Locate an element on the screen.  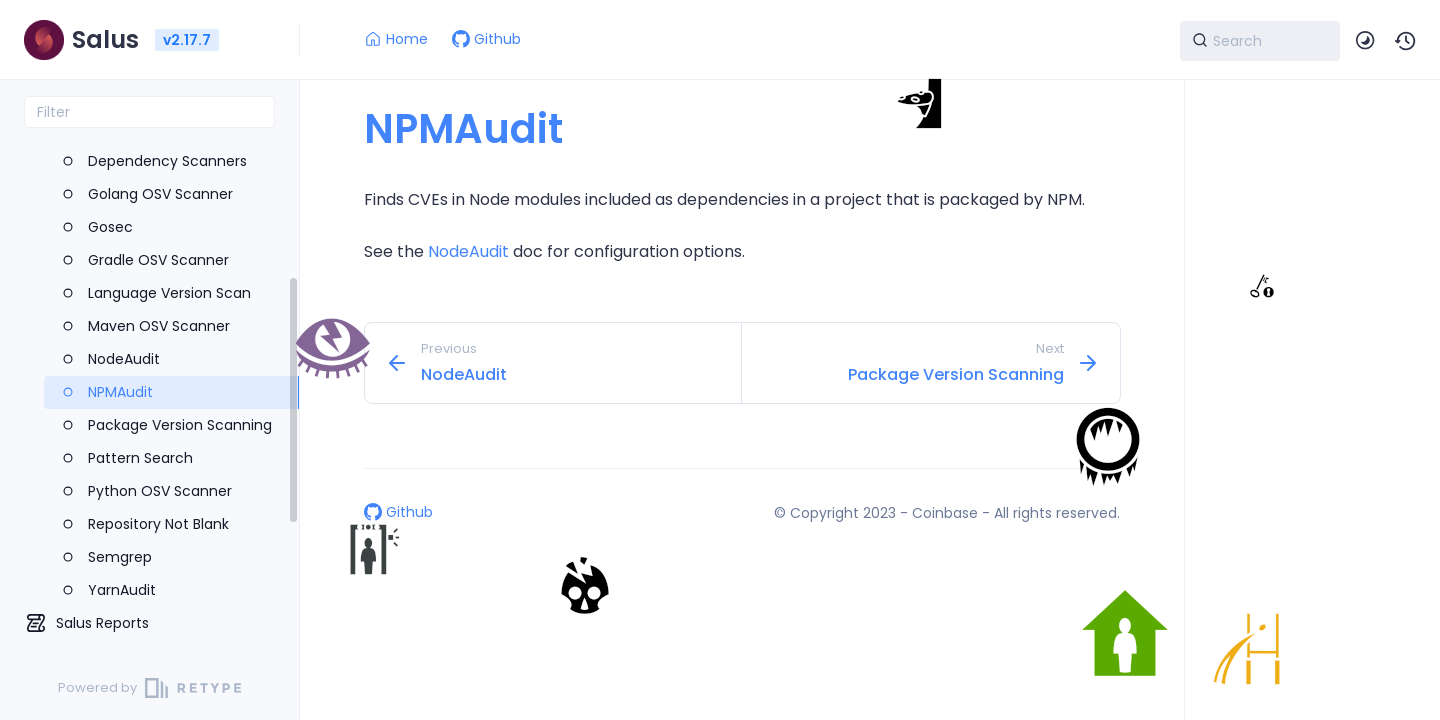
indicates quick view or instant preview mode is located at coordinates (332, 348).